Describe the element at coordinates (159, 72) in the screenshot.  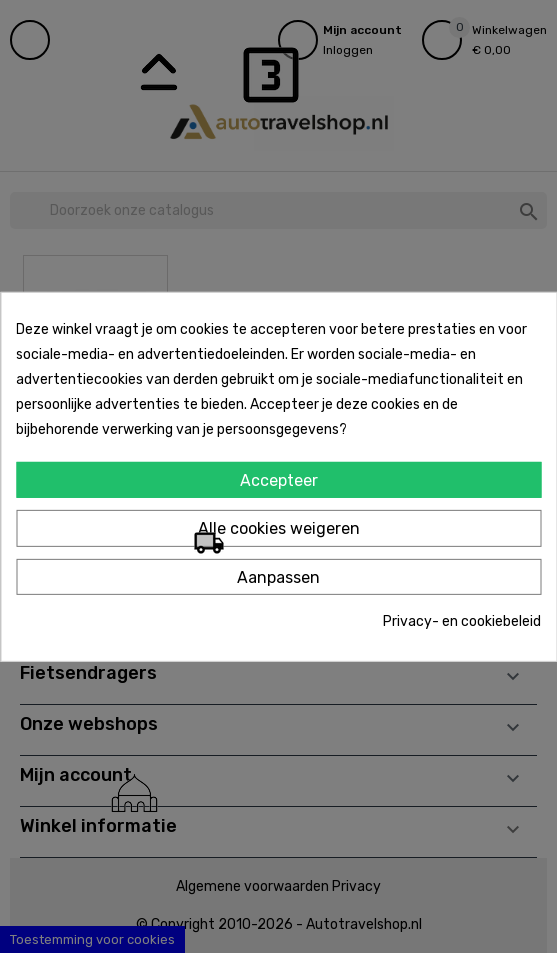
I see `toggle caps lock on keyboard` at that location.